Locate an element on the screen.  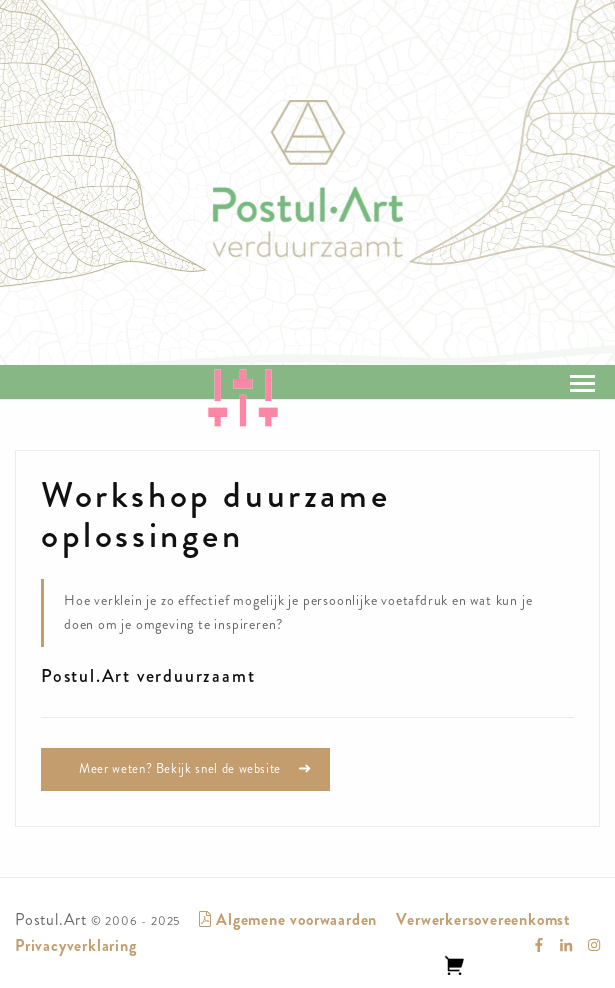
view your shopping cart is located at coordinates (455, 965).